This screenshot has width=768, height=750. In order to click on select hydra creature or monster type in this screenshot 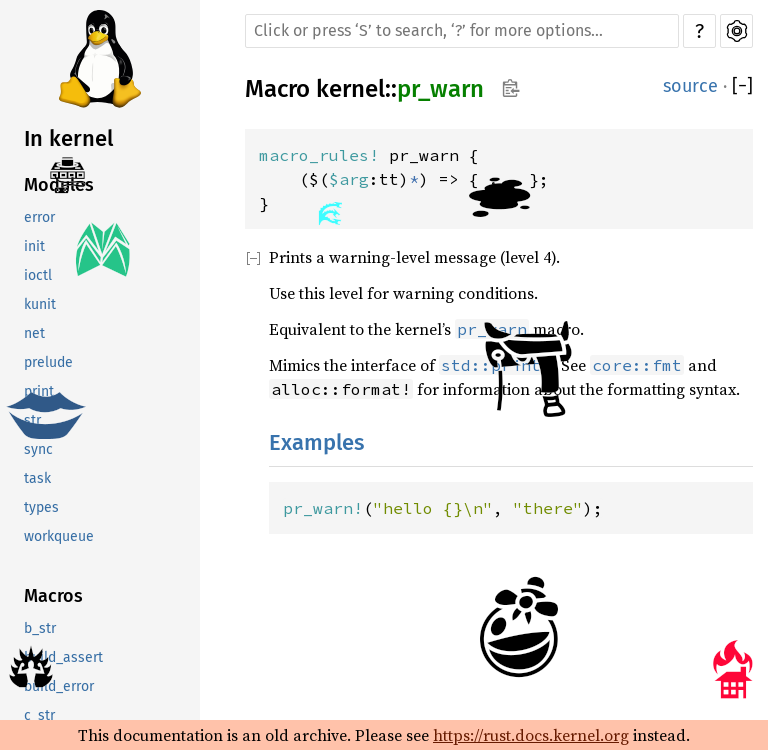, I will do `click(330, 213)`.